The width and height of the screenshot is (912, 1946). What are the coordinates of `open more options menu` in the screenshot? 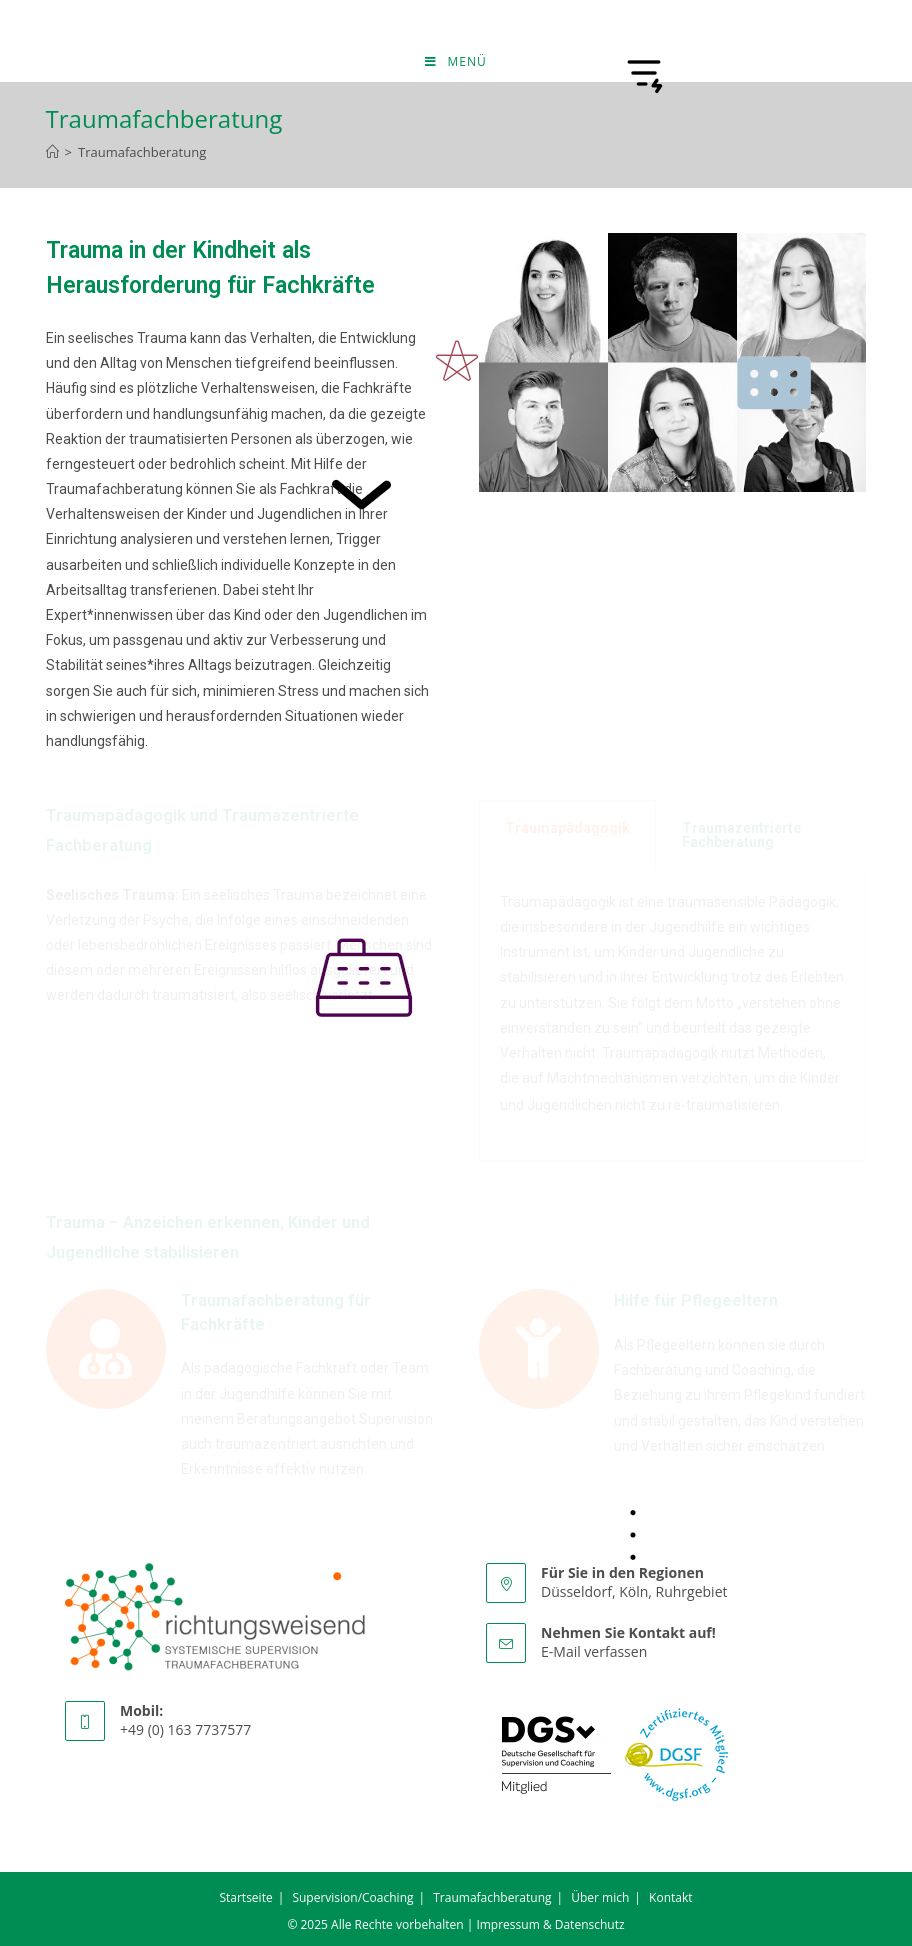 It's located at (633, 1535).